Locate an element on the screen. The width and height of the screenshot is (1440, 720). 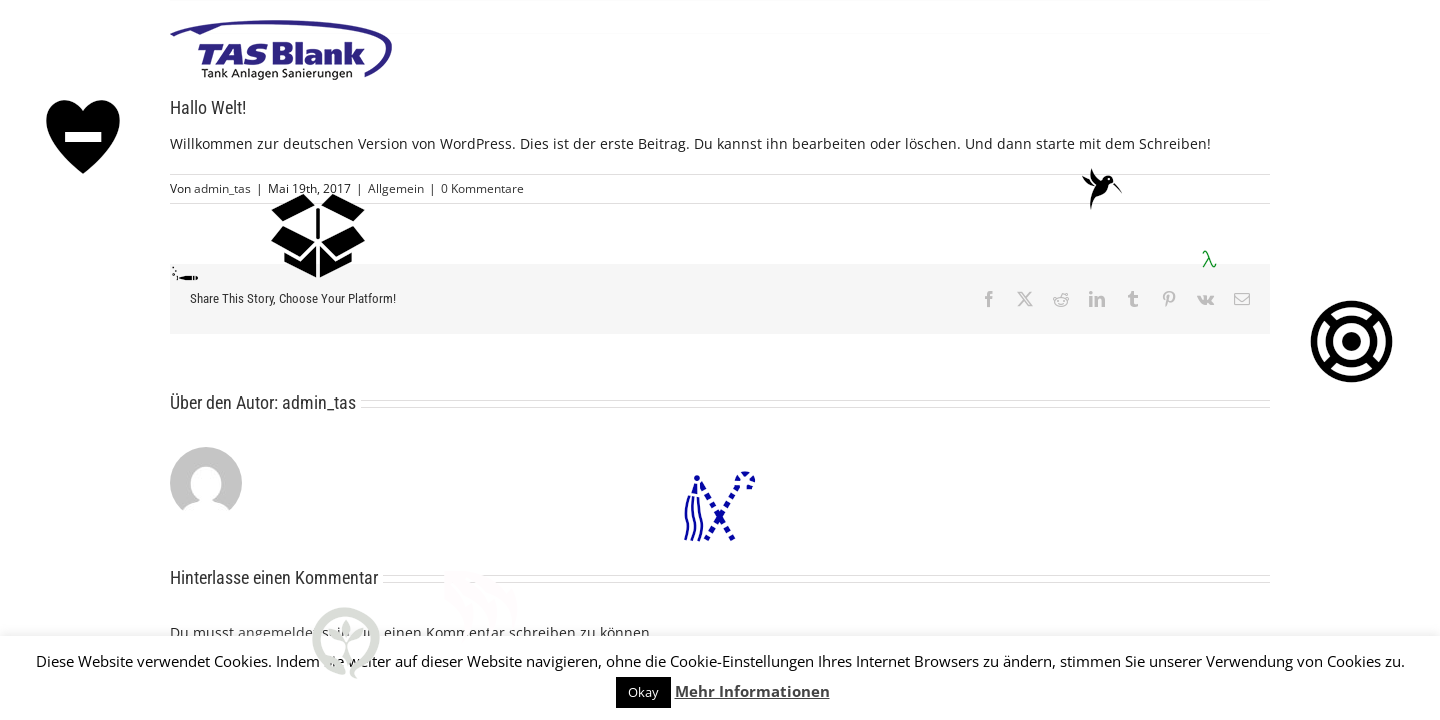
select barbed nails ability or attack is located at coordinates (481, 608).